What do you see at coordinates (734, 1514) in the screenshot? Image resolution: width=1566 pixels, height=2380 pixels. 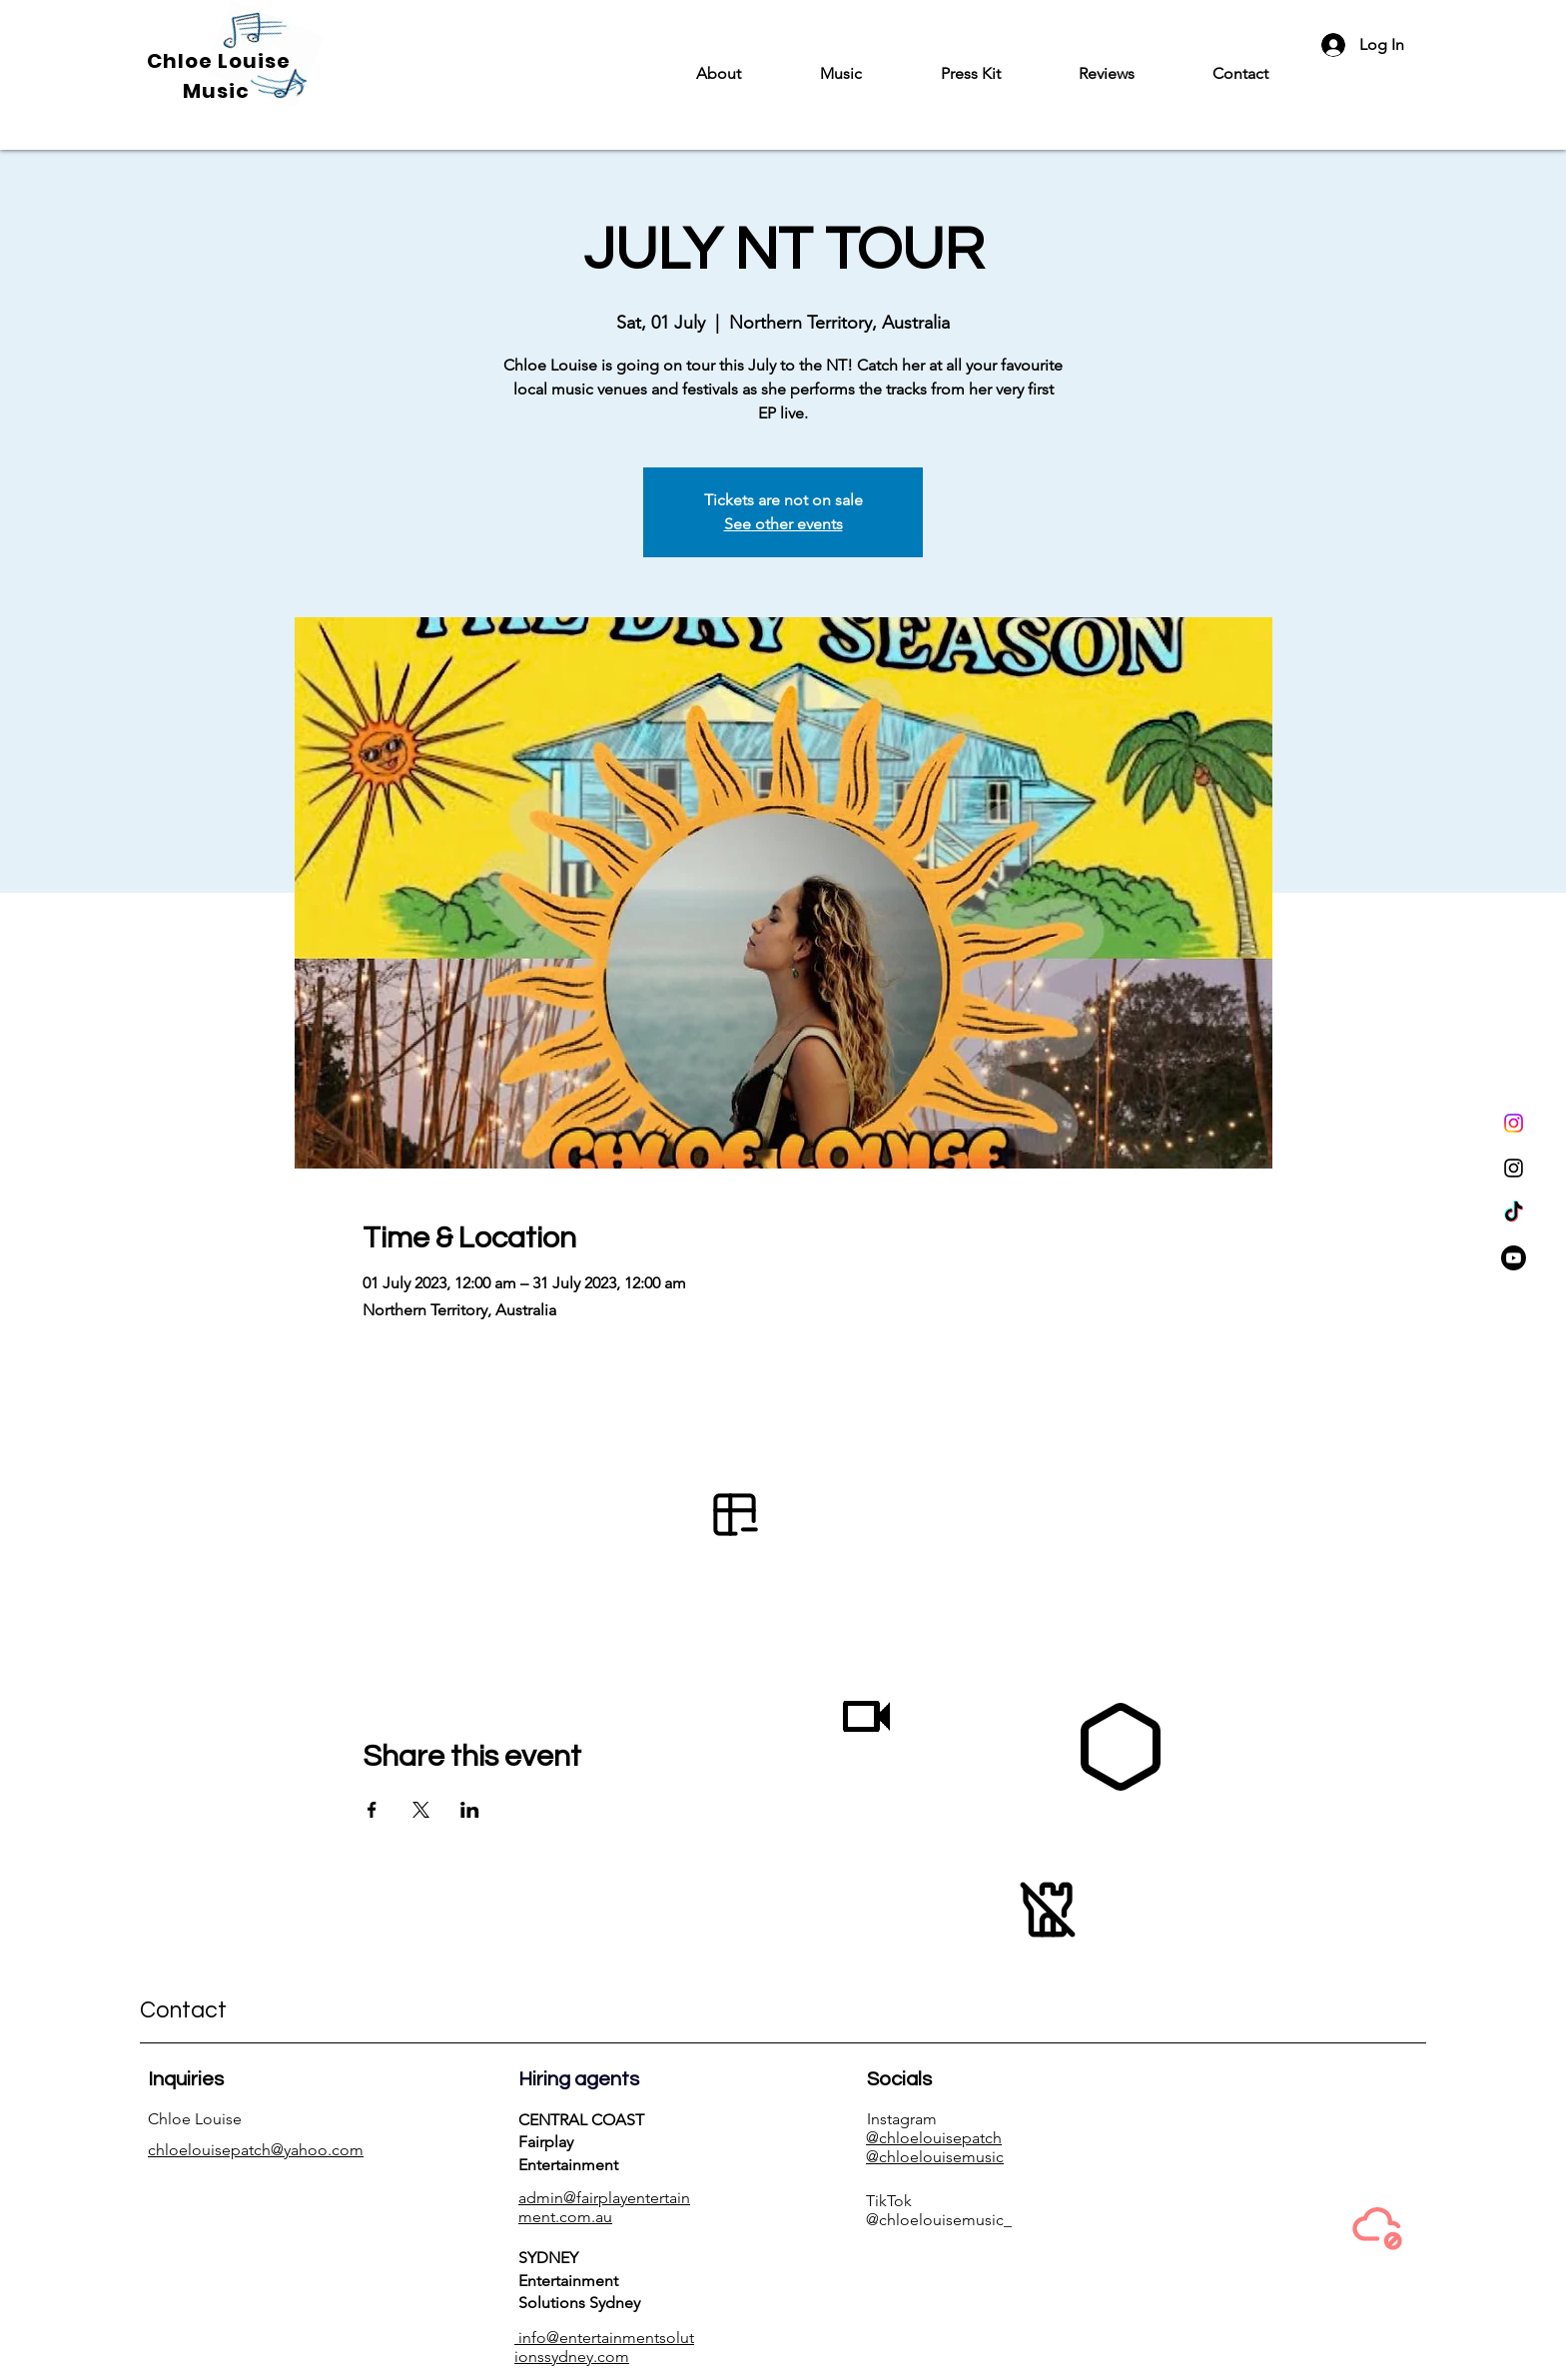 I see `remove a row or column from a table` at bounding box center [734, 1514].